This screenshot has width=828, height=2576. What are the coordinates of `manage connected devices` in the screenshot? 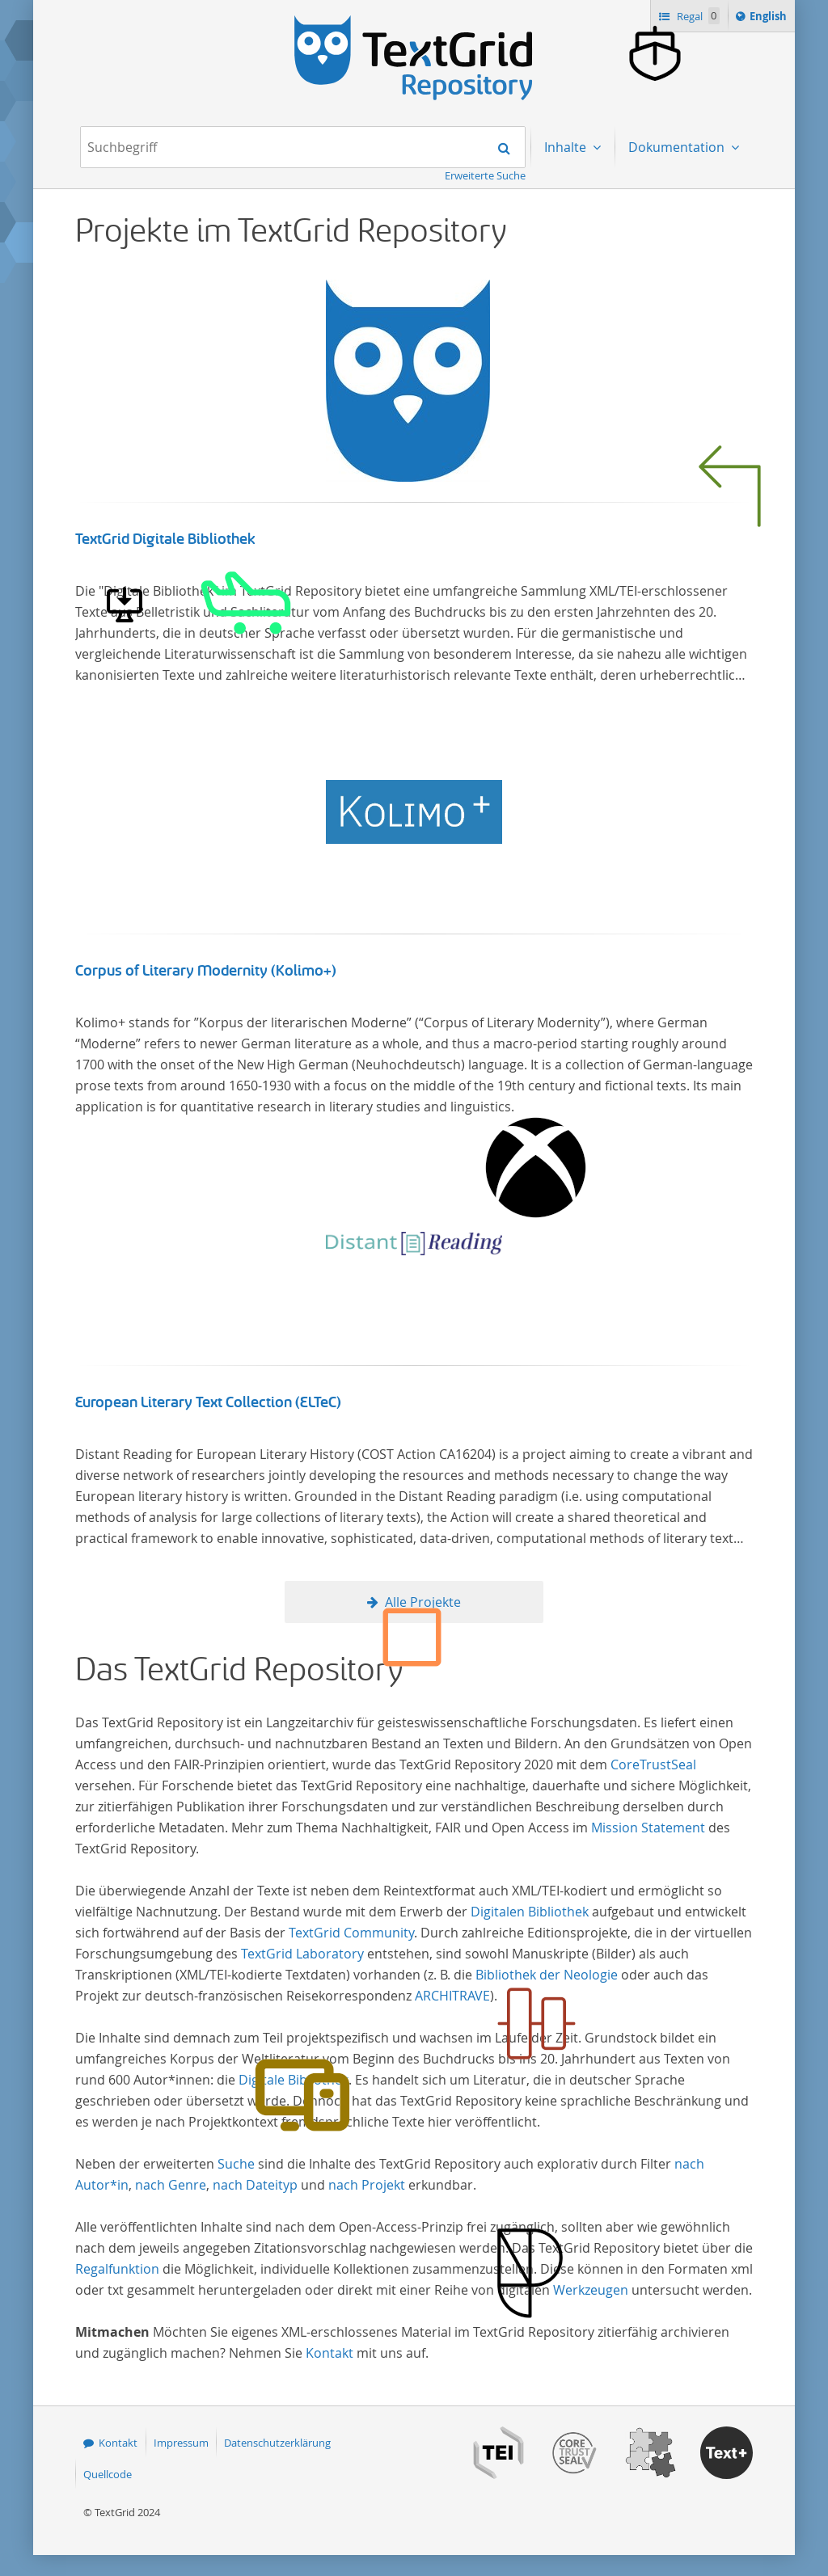 It's located at (301, 2095).